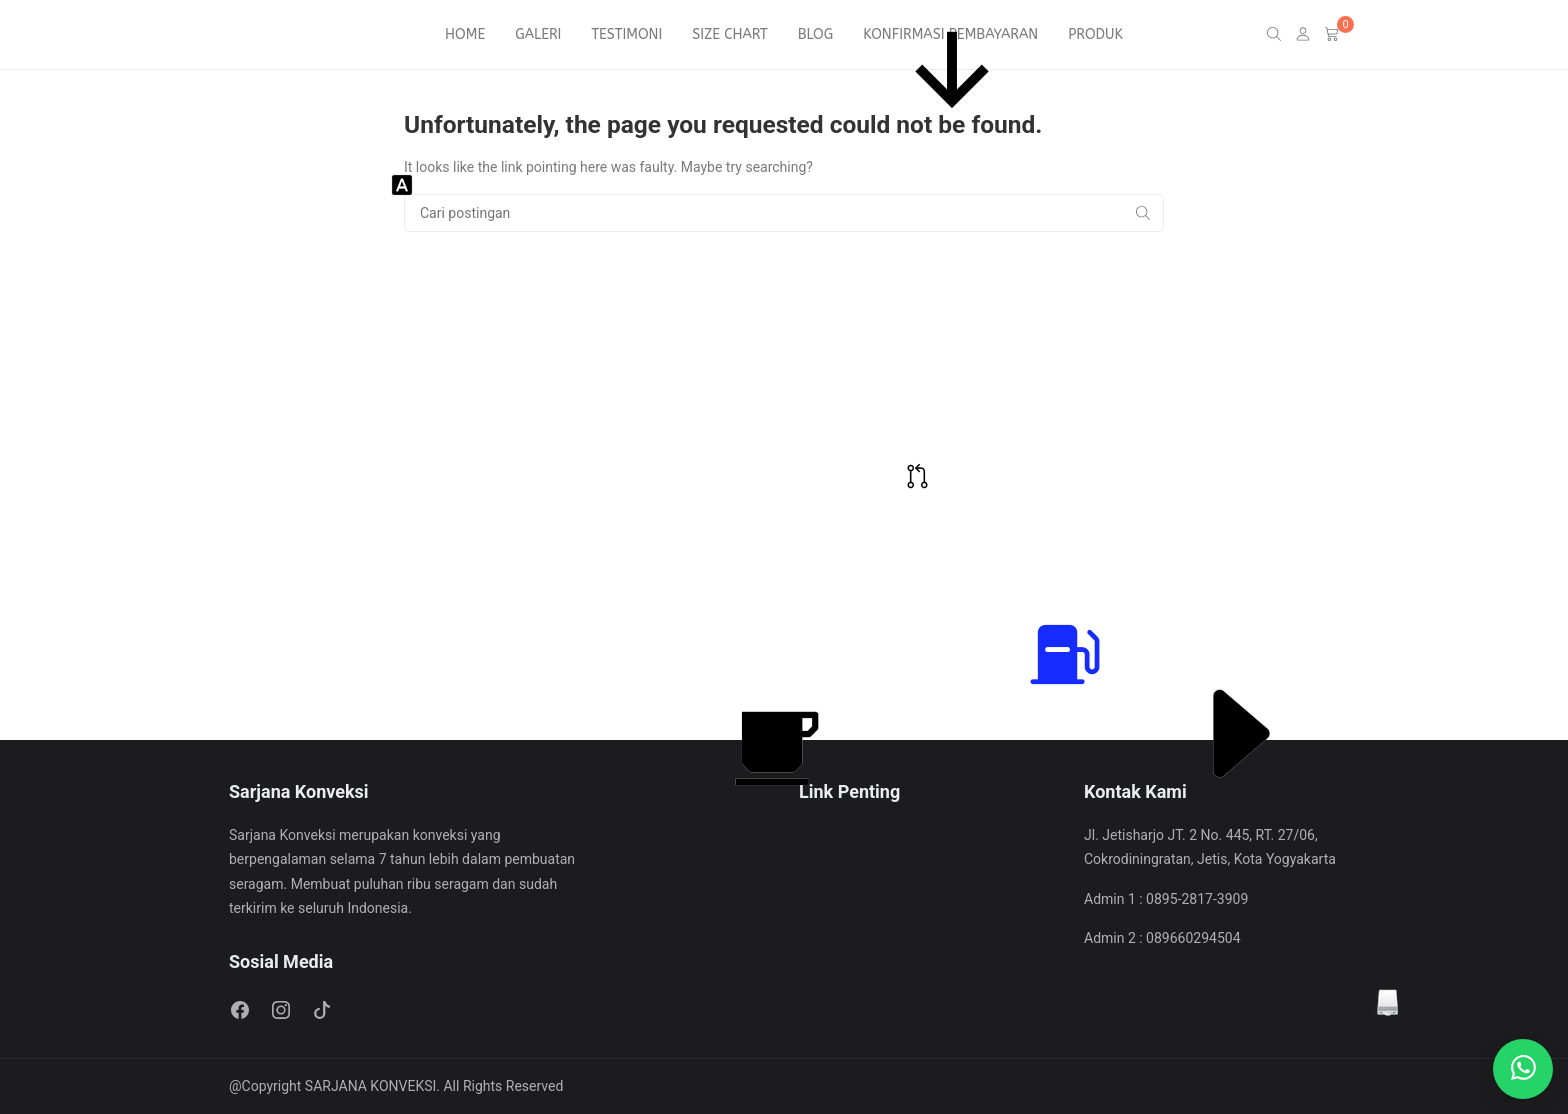  What do you see at coordinates (1062, 654) in the screenshot?
I see `find nearby gas stations` at bounding box center [1062, 654].